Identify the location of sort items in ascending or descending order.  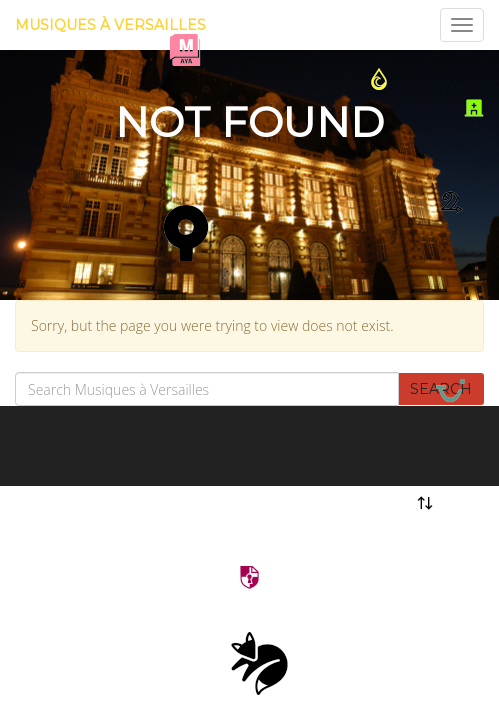
(425, 503).